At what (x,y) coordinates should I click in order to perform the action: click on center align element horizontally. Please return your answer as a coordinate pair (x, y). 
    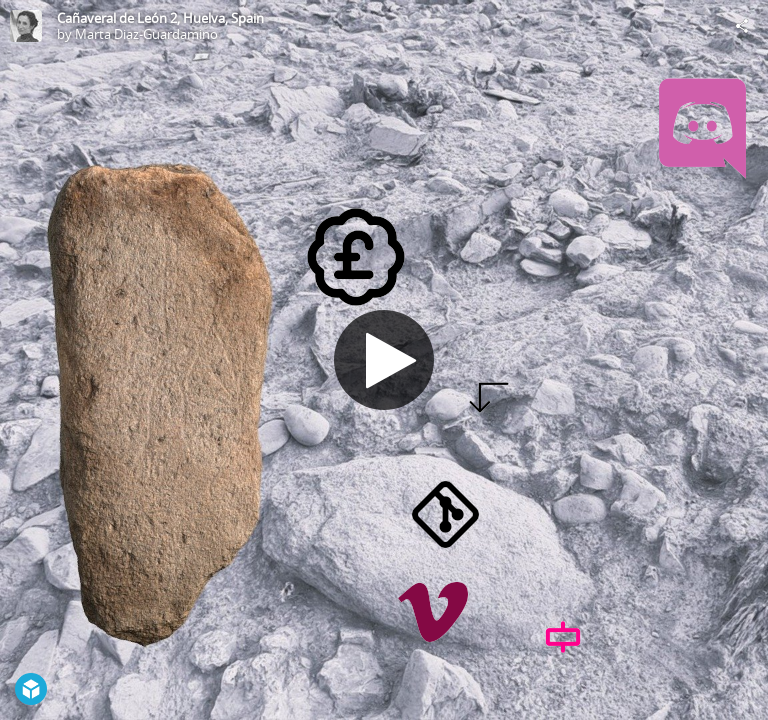
    Looking at the image, I should click on (563, 637).